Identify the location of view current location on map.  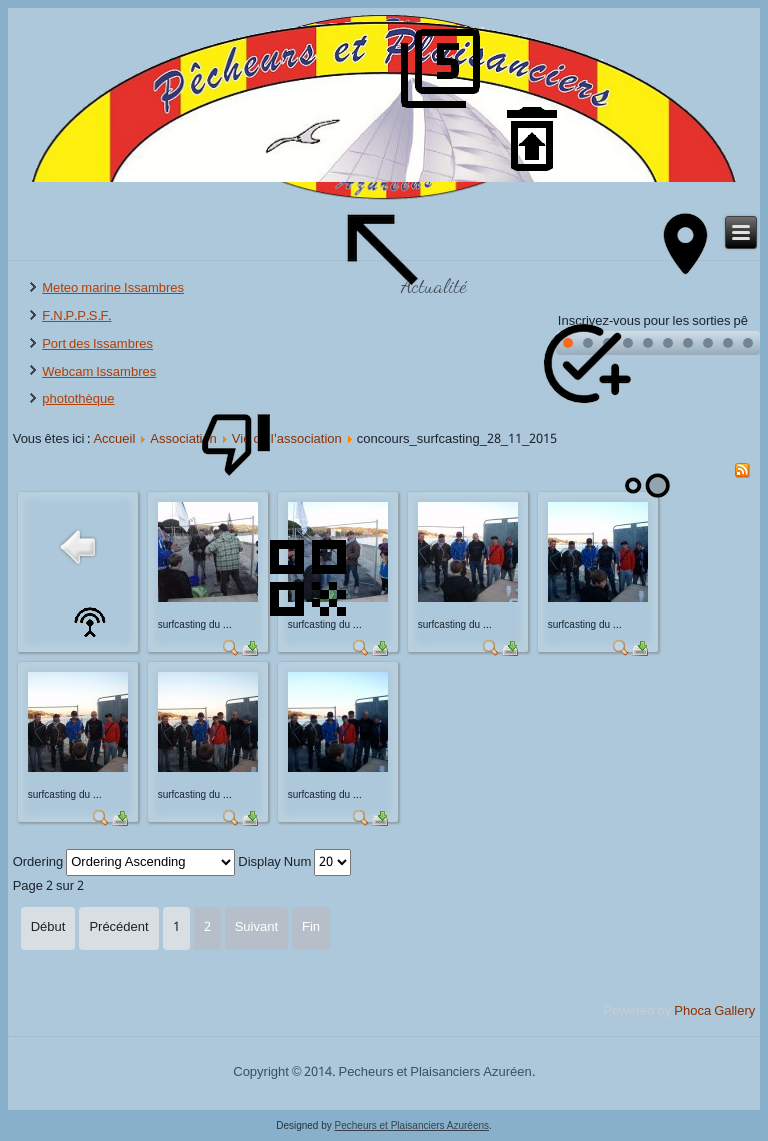
(685, 244).